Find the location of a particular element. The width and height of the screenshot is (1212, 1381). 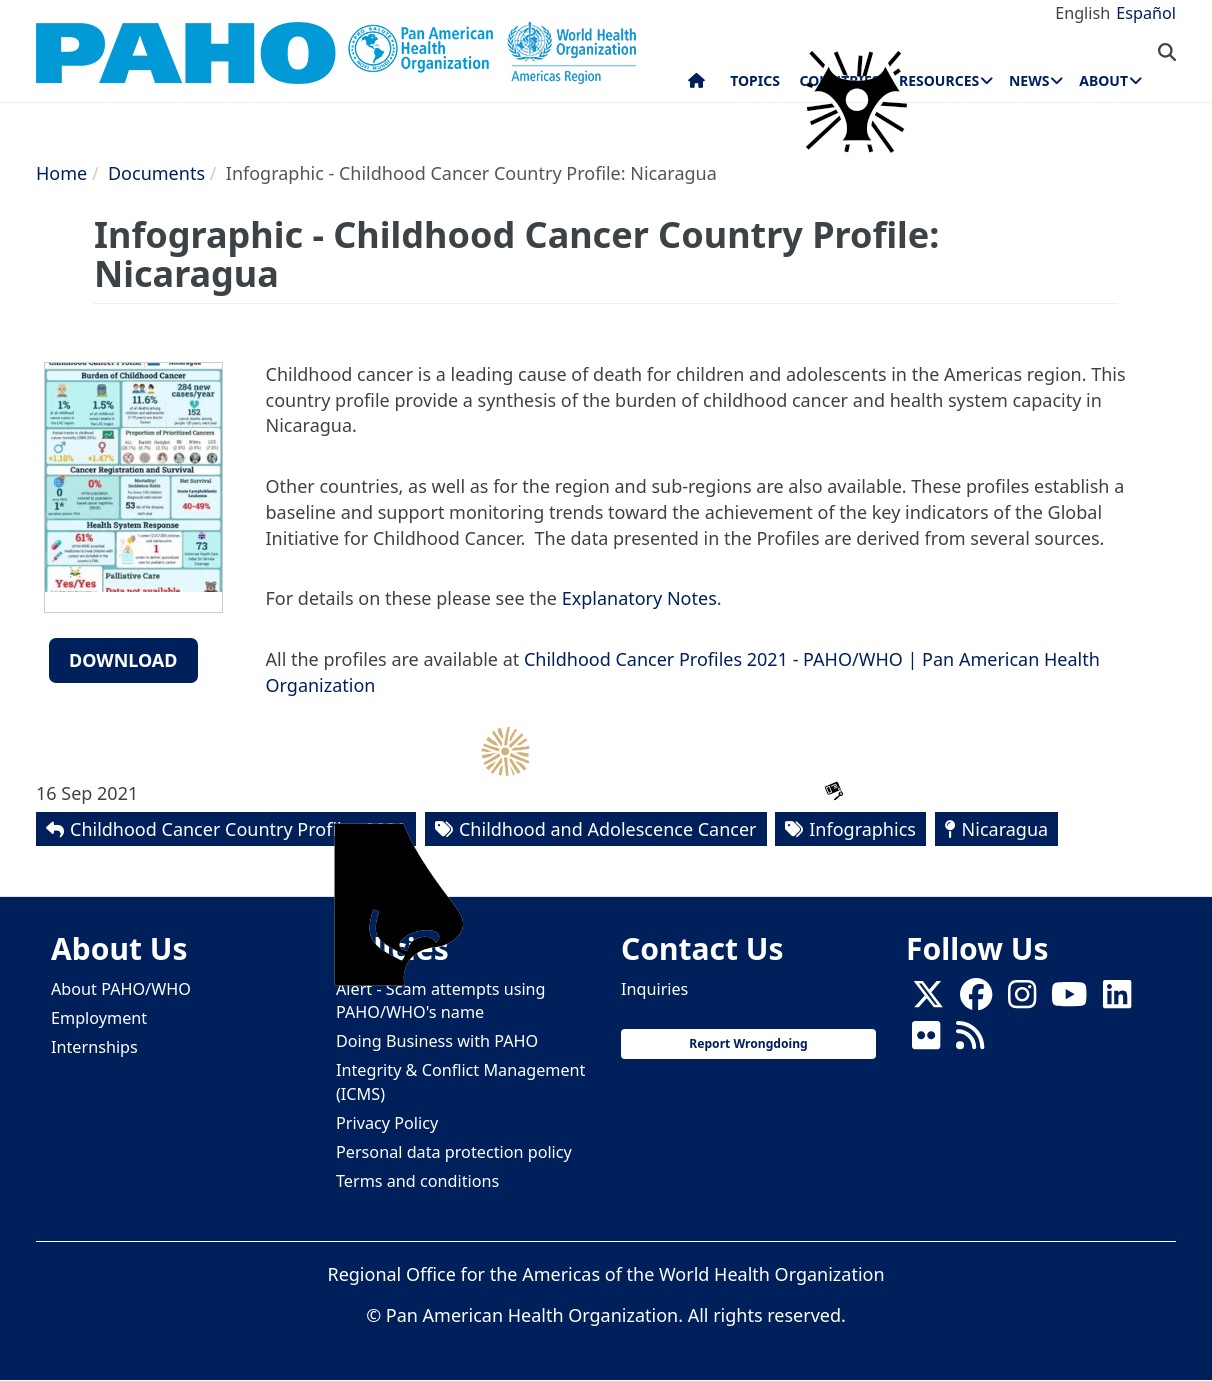

access scent or fragrance settings is located at coordinates (415, 904).